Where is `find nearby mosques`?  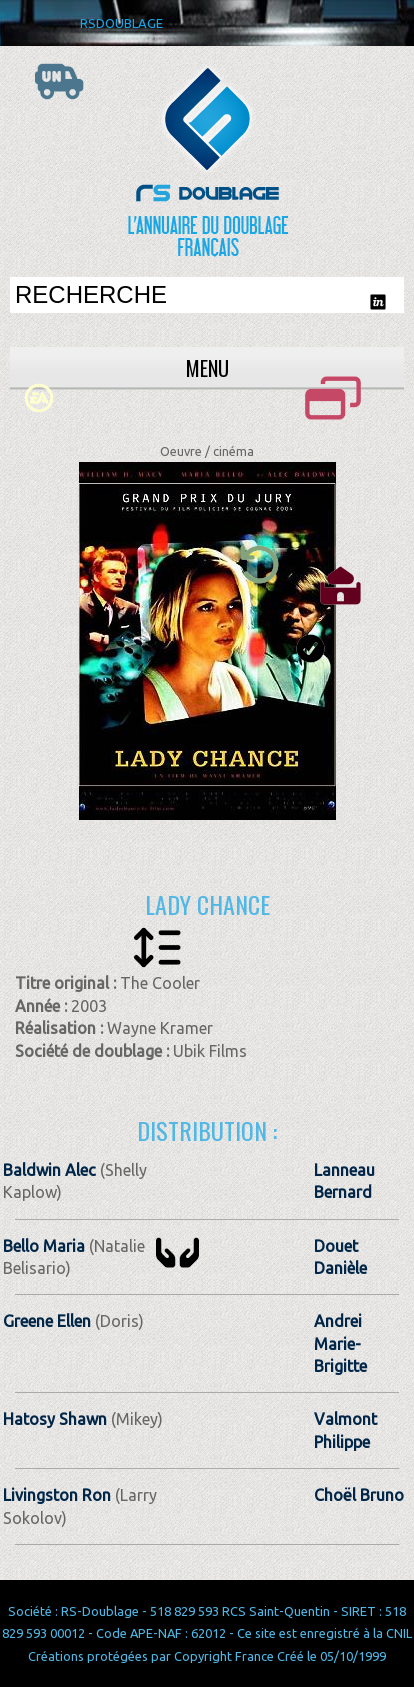
find nearby mosques is located at coordinates (340, 586).